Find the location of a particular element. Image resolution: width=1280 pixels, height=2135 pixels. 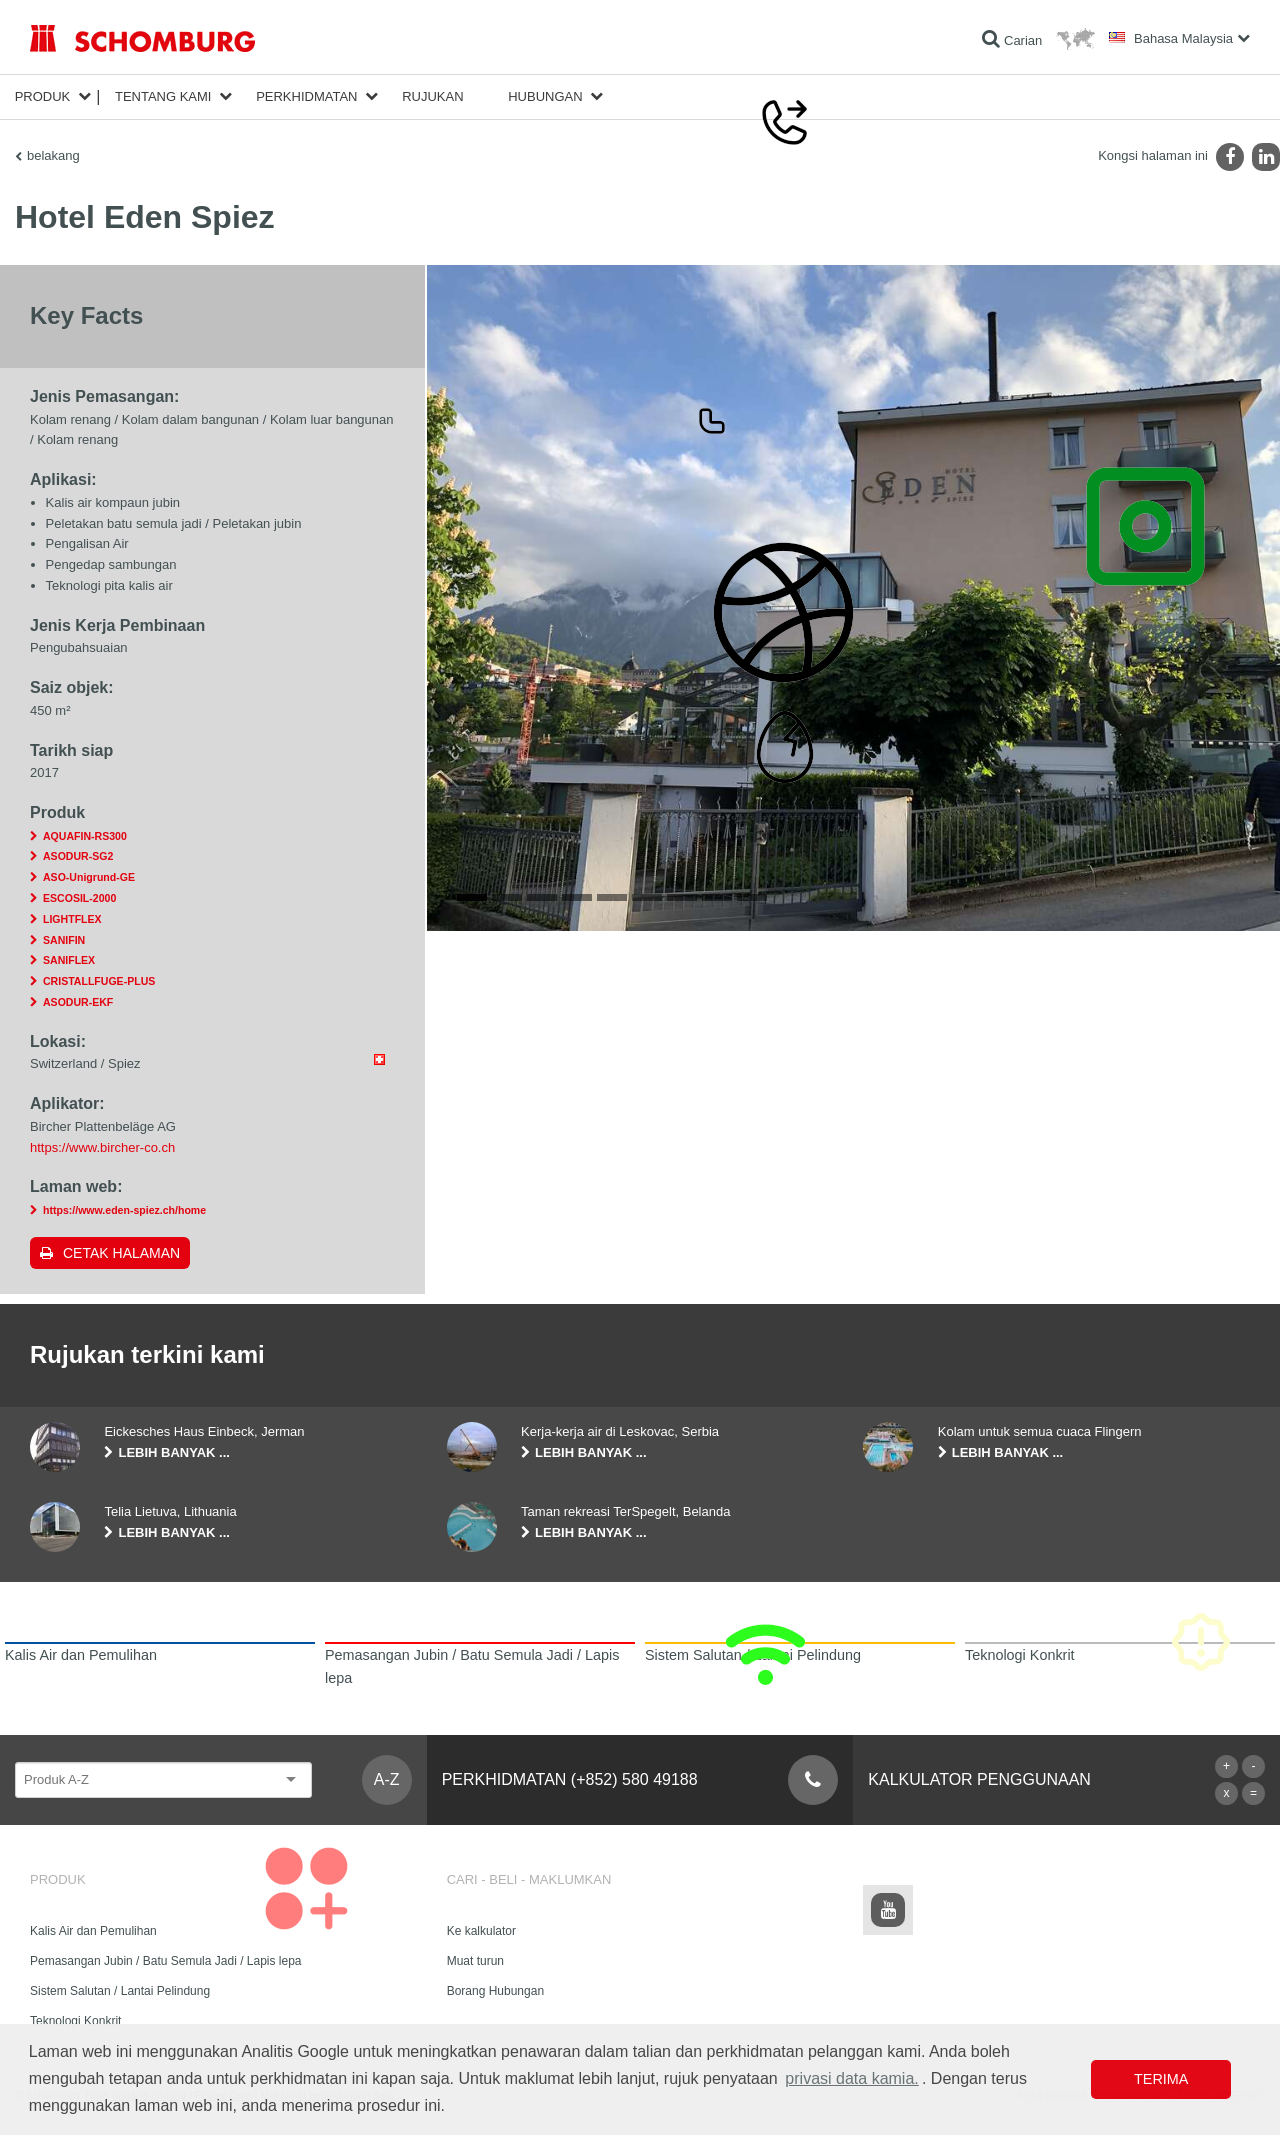

indicates a warning or alert requiring attention is located at coordinates (1201, 1642).